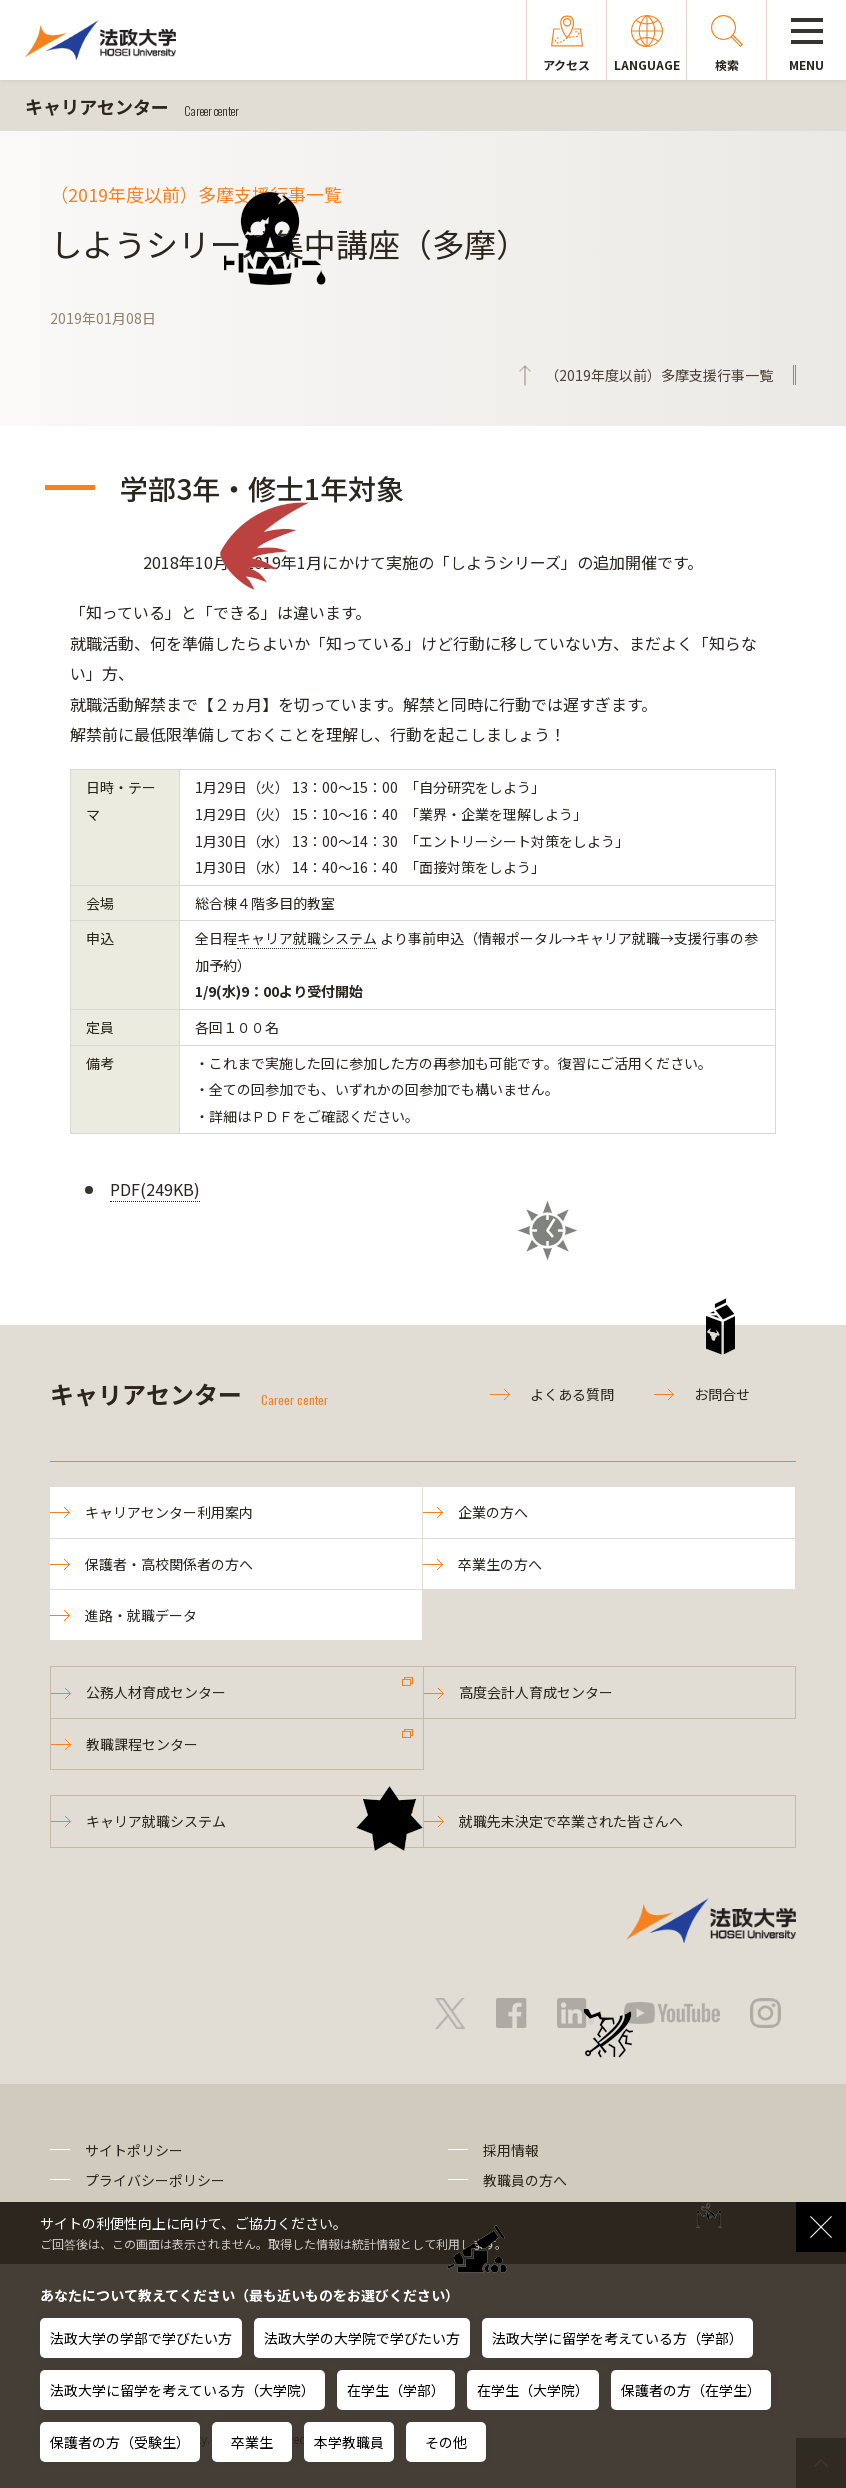  Describe the element at coordinates (547, 1230) in the screenshot. I see `view or set sun-based time settings` at that location.